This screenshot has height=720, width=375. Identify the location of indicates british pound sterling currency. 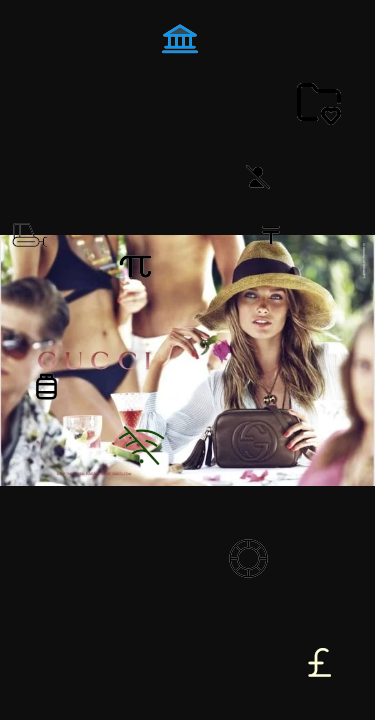
(321, 663).